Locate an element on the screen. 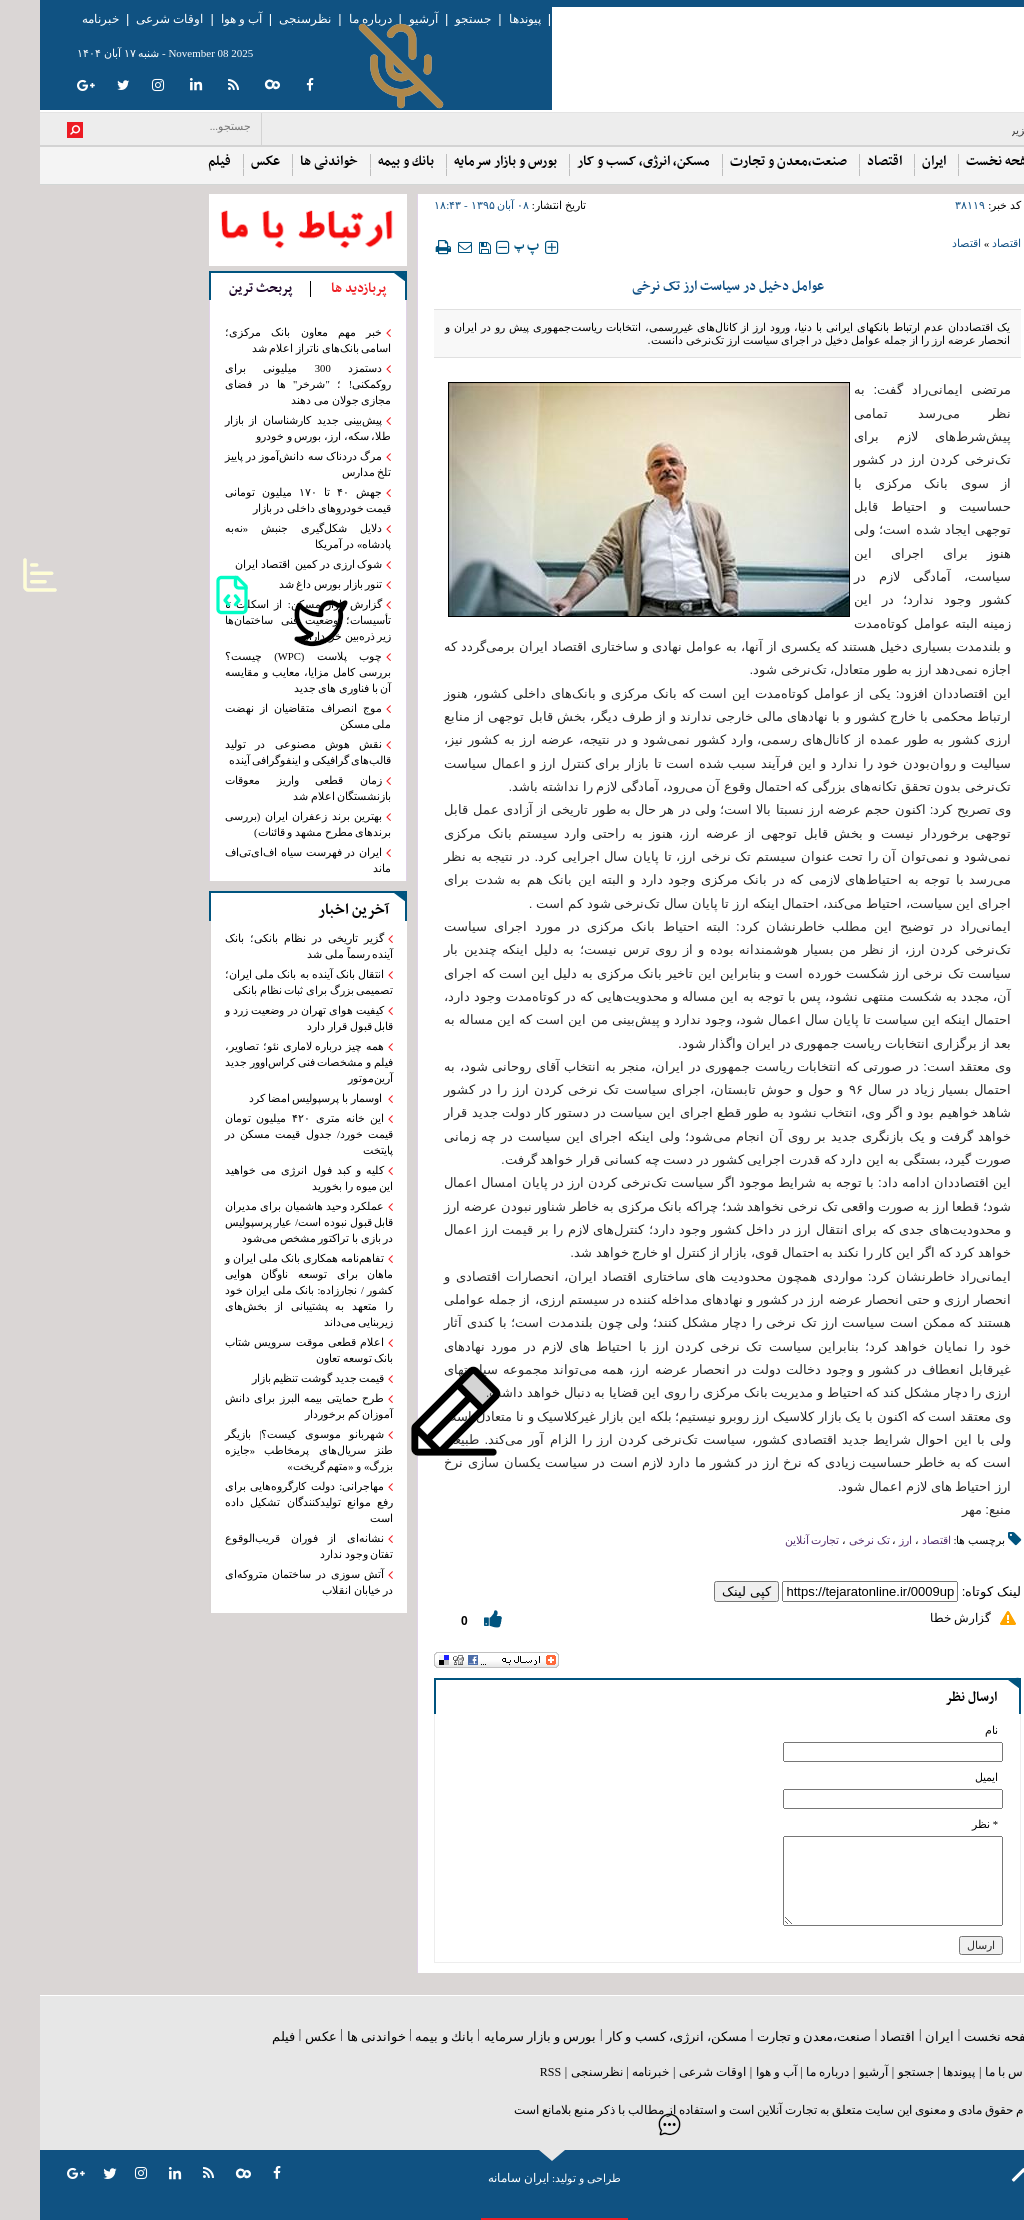 Image resolution: width=1024 pixels, height=2220 pixels. view bar chart analytics is located at coordinates (40, 575).